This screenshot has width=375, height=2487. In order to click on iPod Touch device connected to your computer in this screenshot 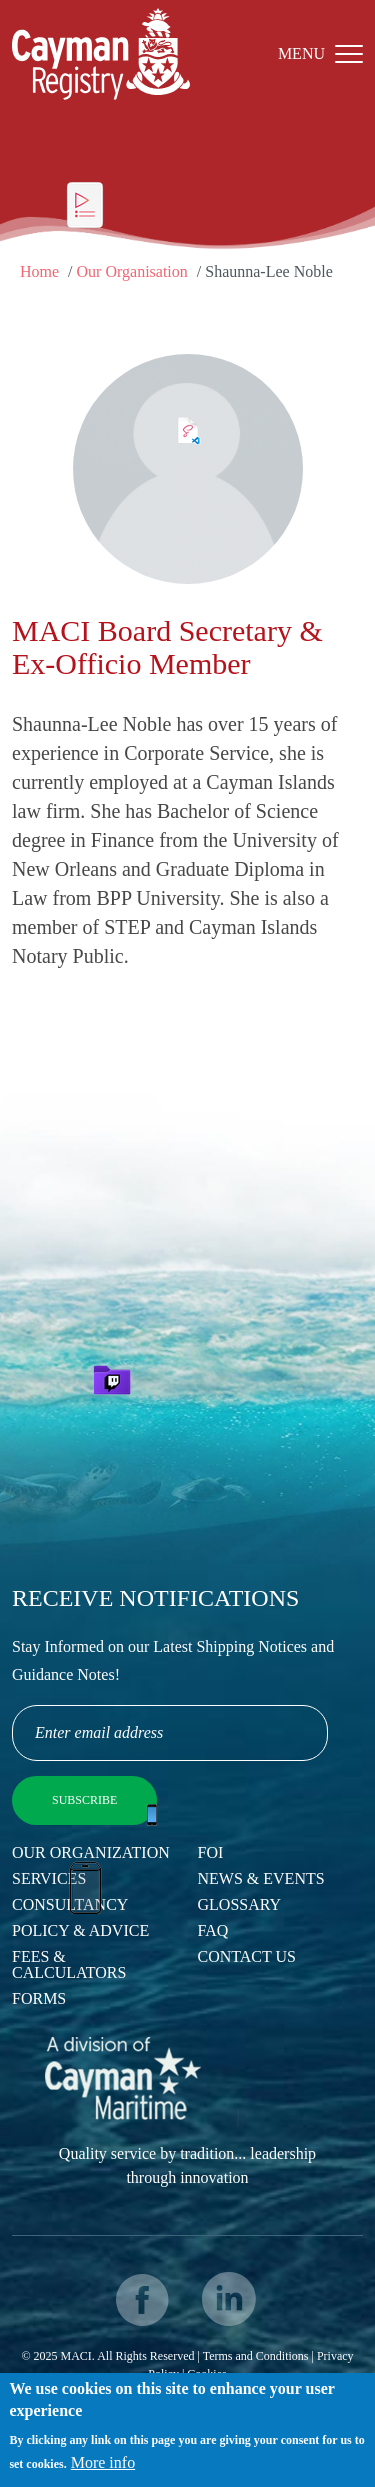, I will do `click(152, 1815)`.